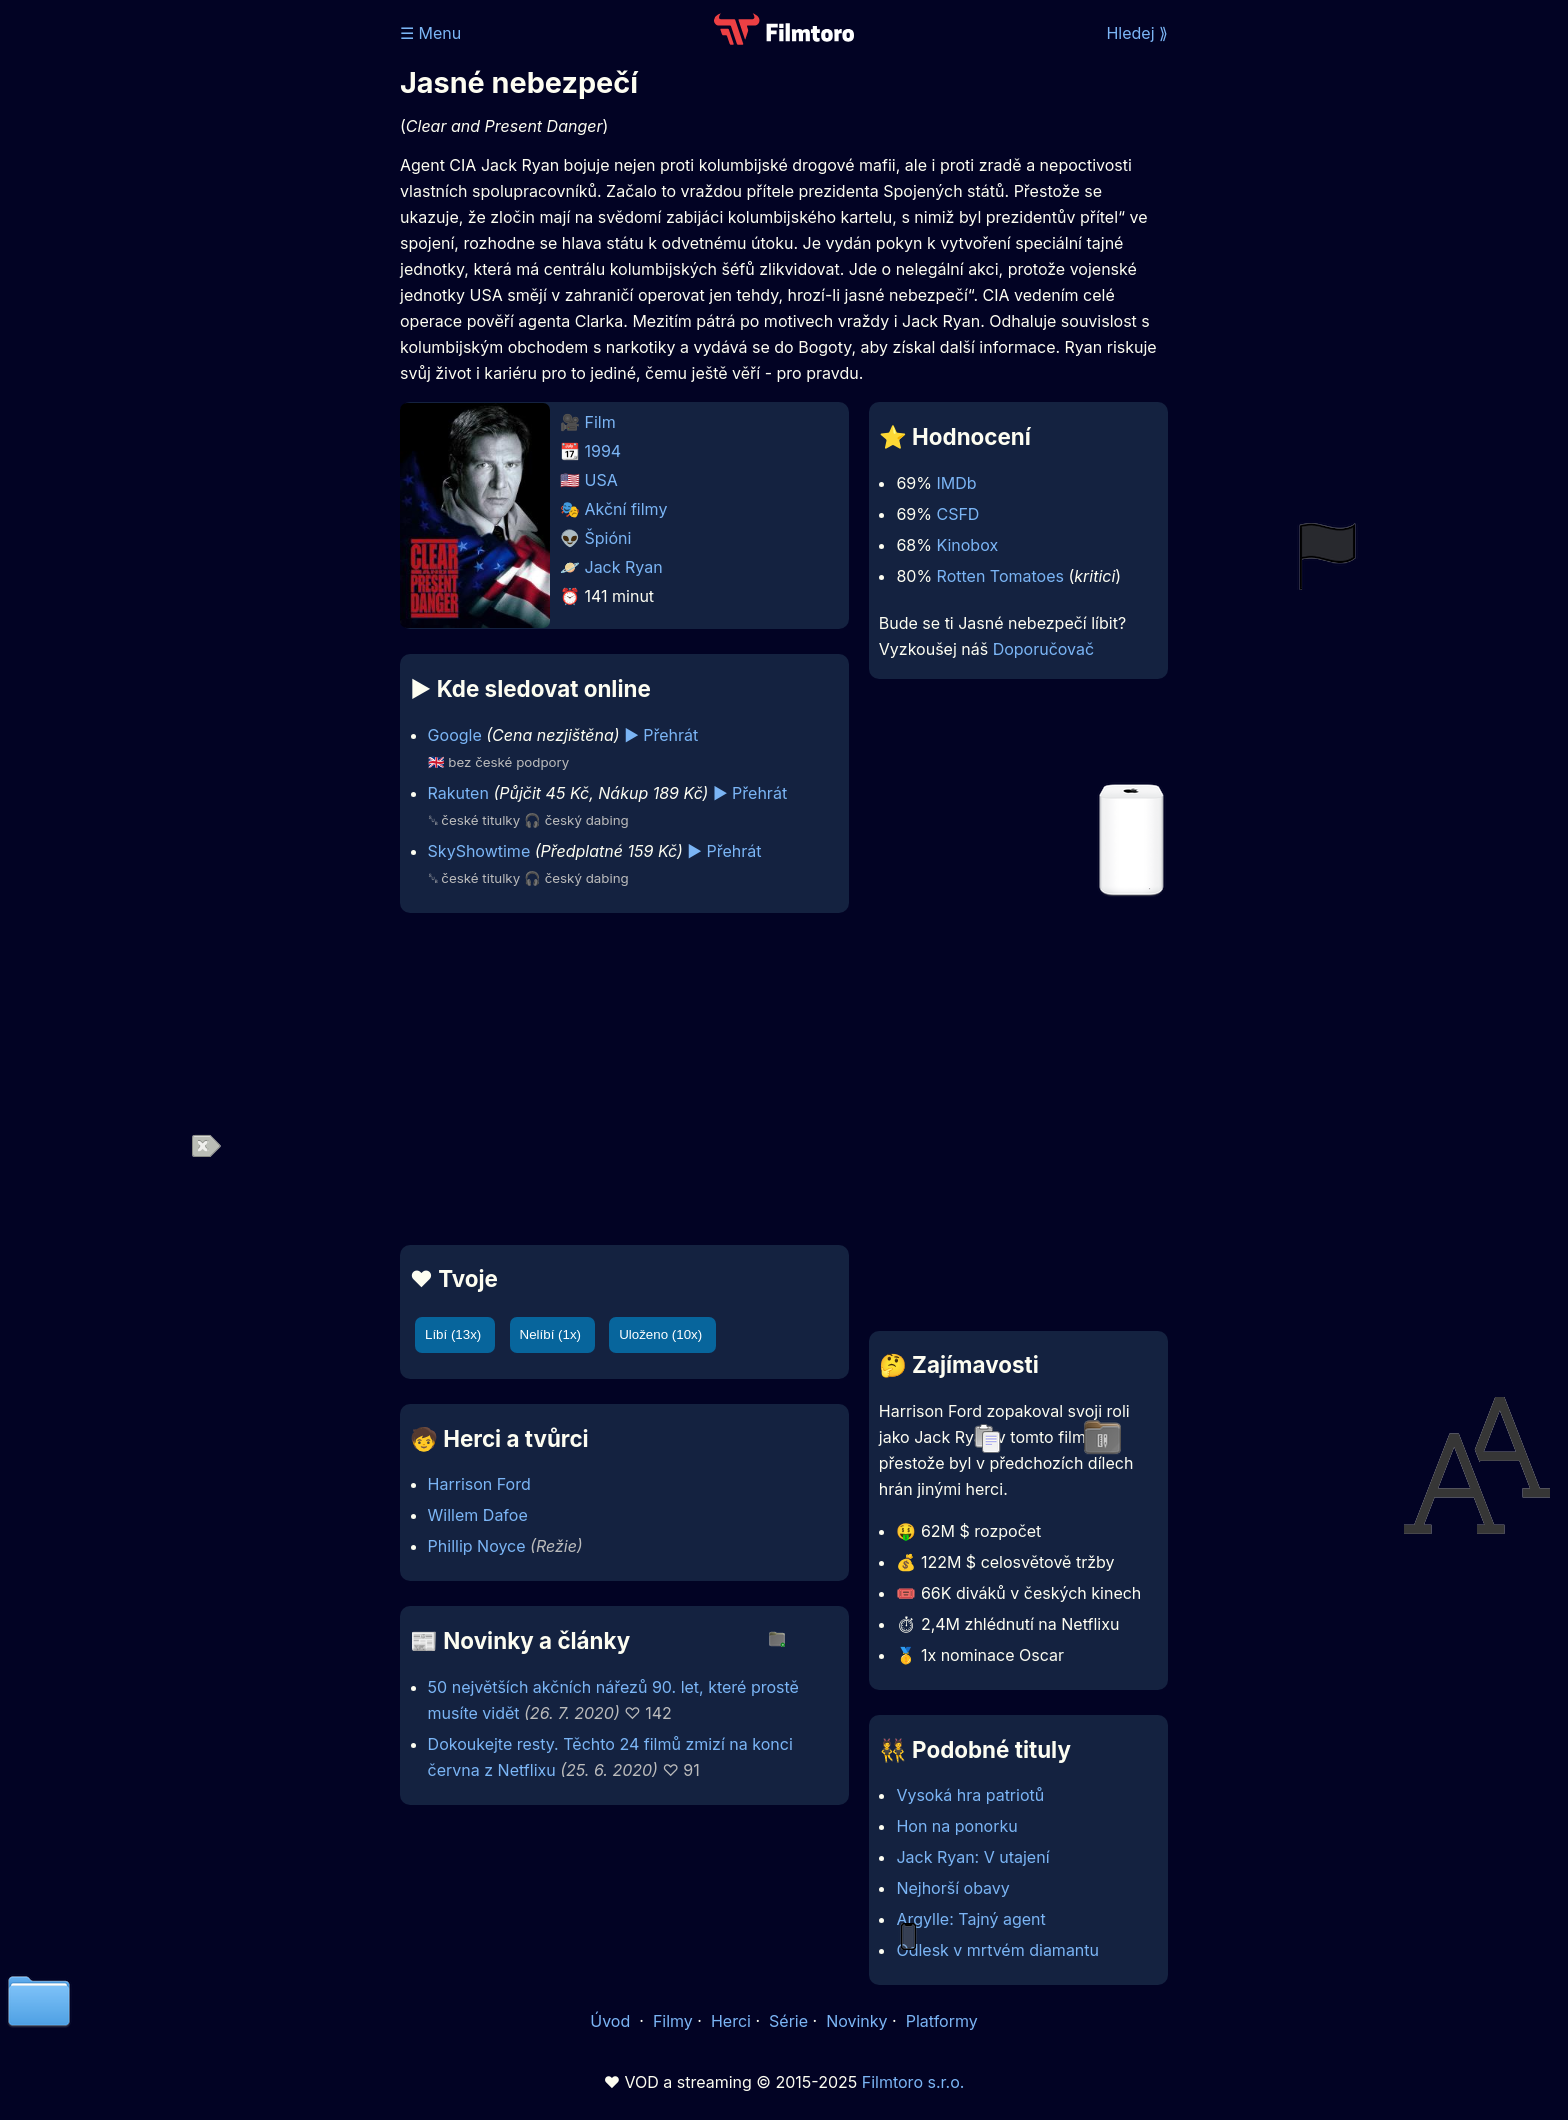 Image resolution: width=1568 pixels, height=2120 pixels. Describe the element at coordinates (1132, 838) in the screenshot. I see `access airport extreme router settings` at that location.